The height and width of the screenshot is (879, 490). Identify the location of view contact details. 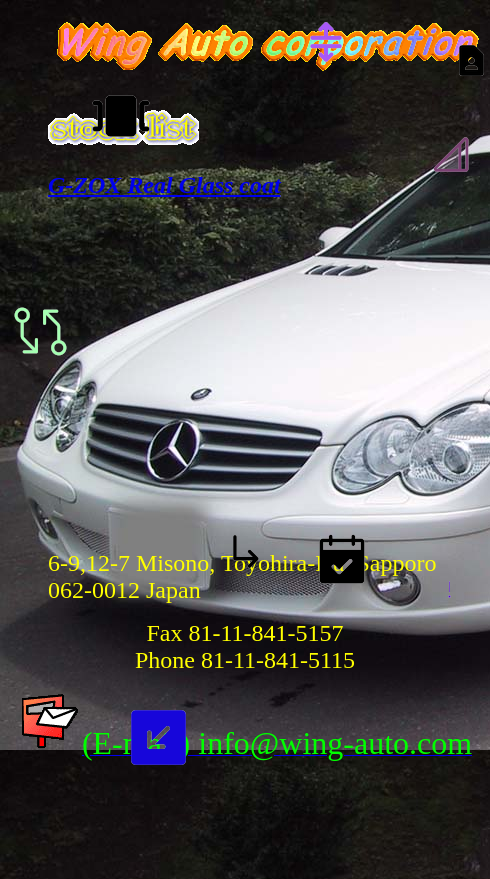
(471, 60).